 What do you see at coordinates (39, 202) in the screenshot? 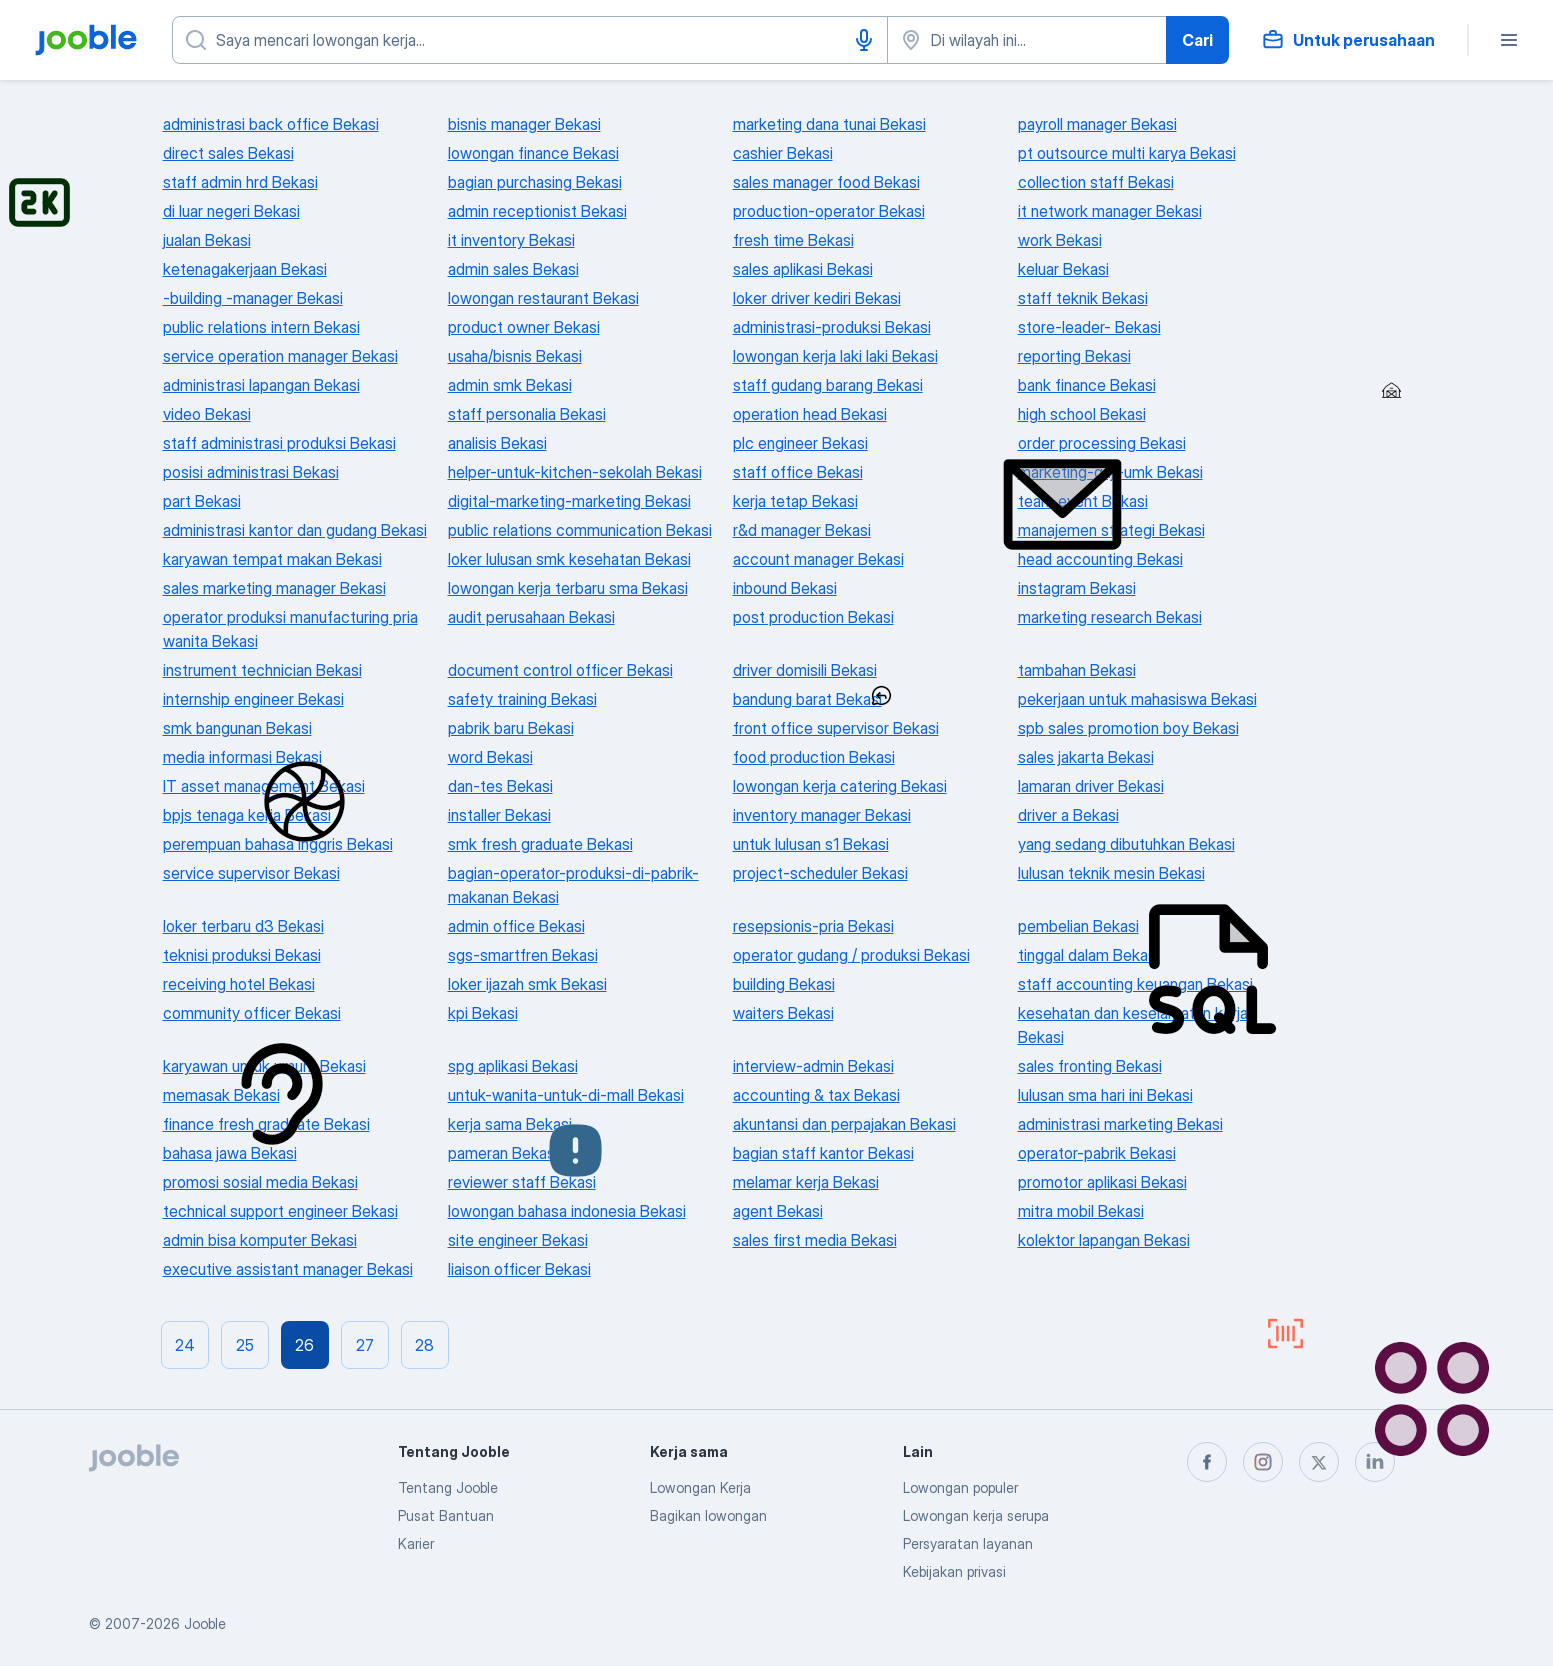
I see `indicates 2K video resolution quality` at bounding box center [39, 202].